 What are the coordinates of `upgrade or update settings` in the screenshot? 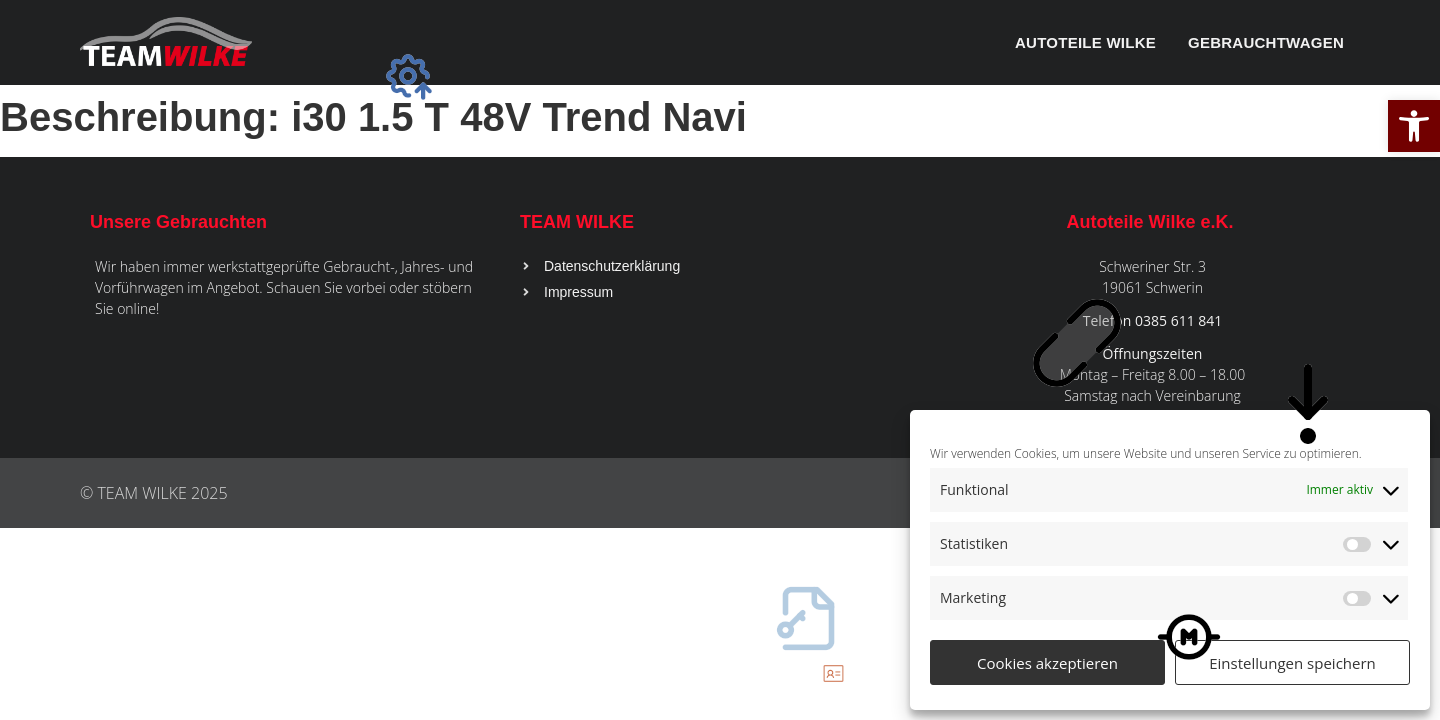 It's located at (408, 76).